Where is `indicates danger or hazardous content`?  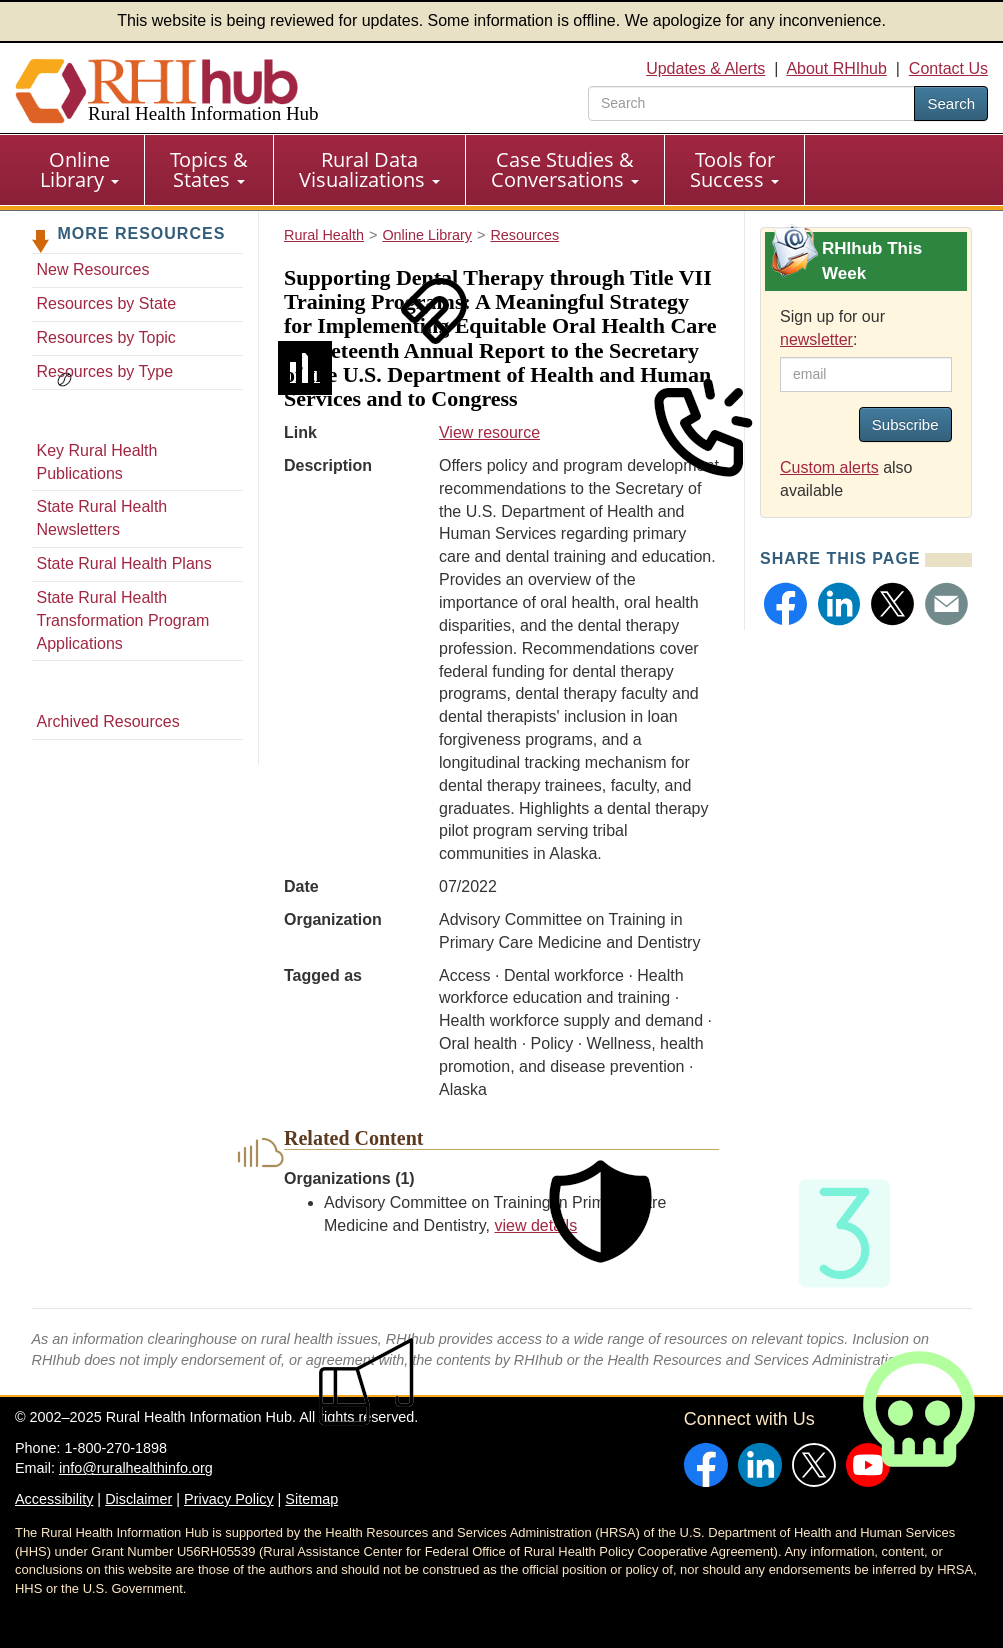 indicates danger or hazardous content is located at coordinates (919, 1411).